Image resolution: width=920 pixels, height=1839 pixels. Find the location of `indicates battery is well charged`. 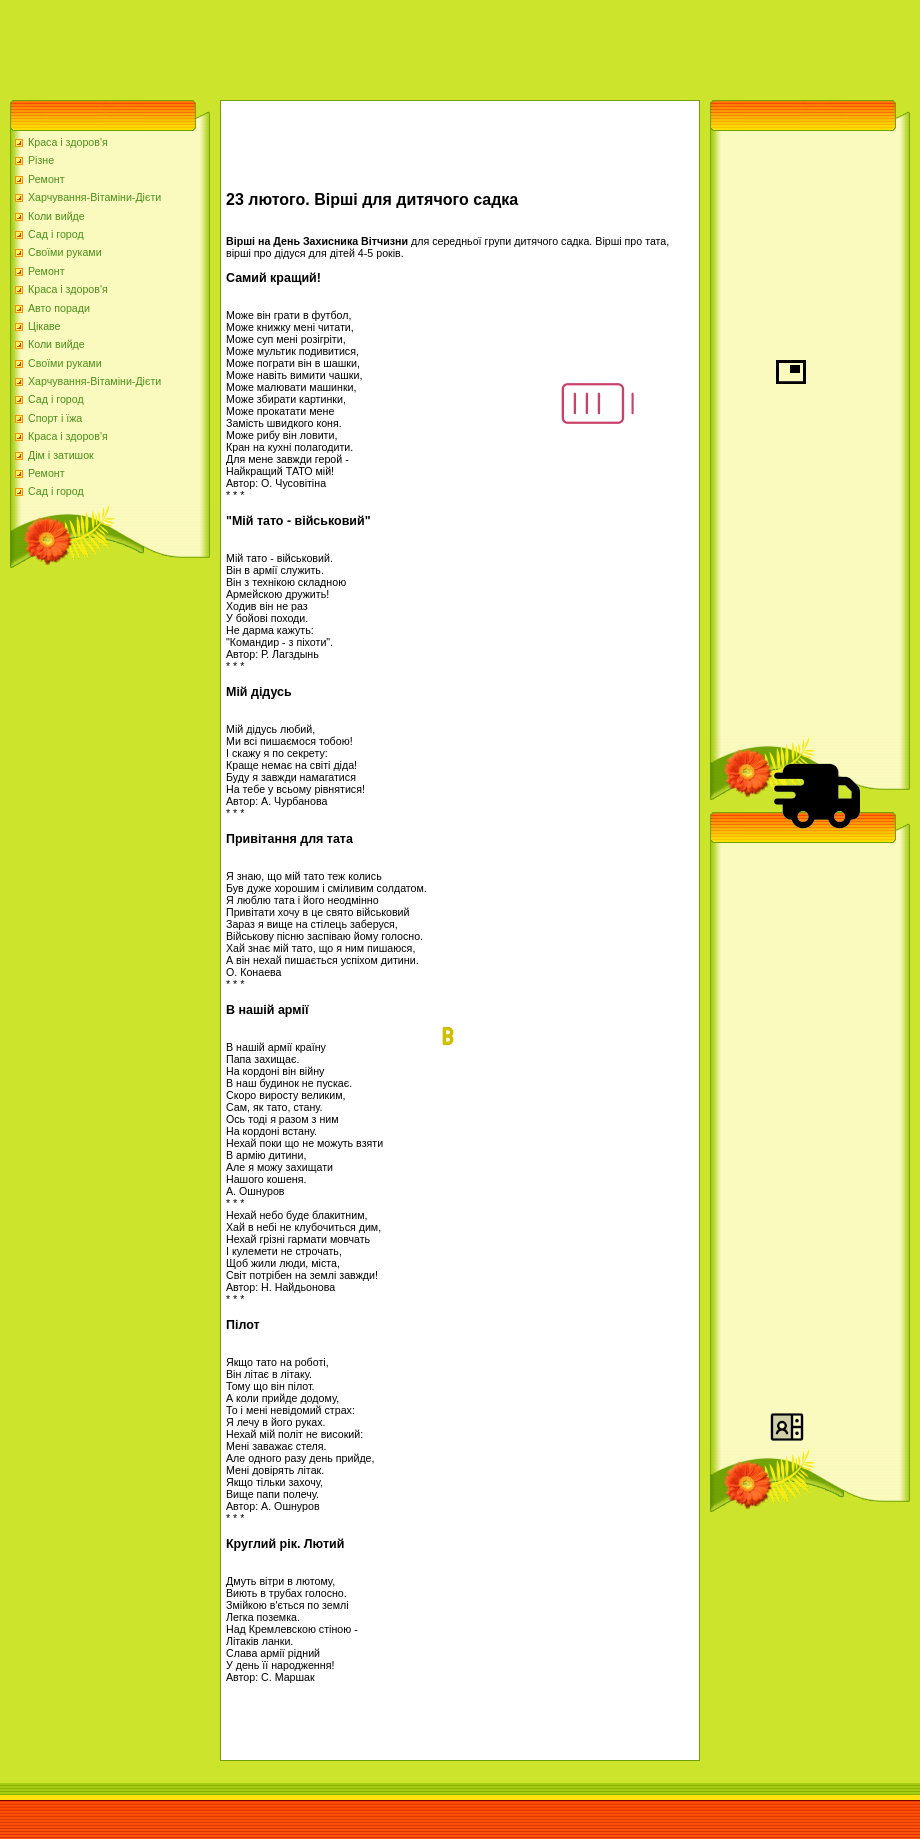

indicates battery is well charged is located at coordinates (596, 403).